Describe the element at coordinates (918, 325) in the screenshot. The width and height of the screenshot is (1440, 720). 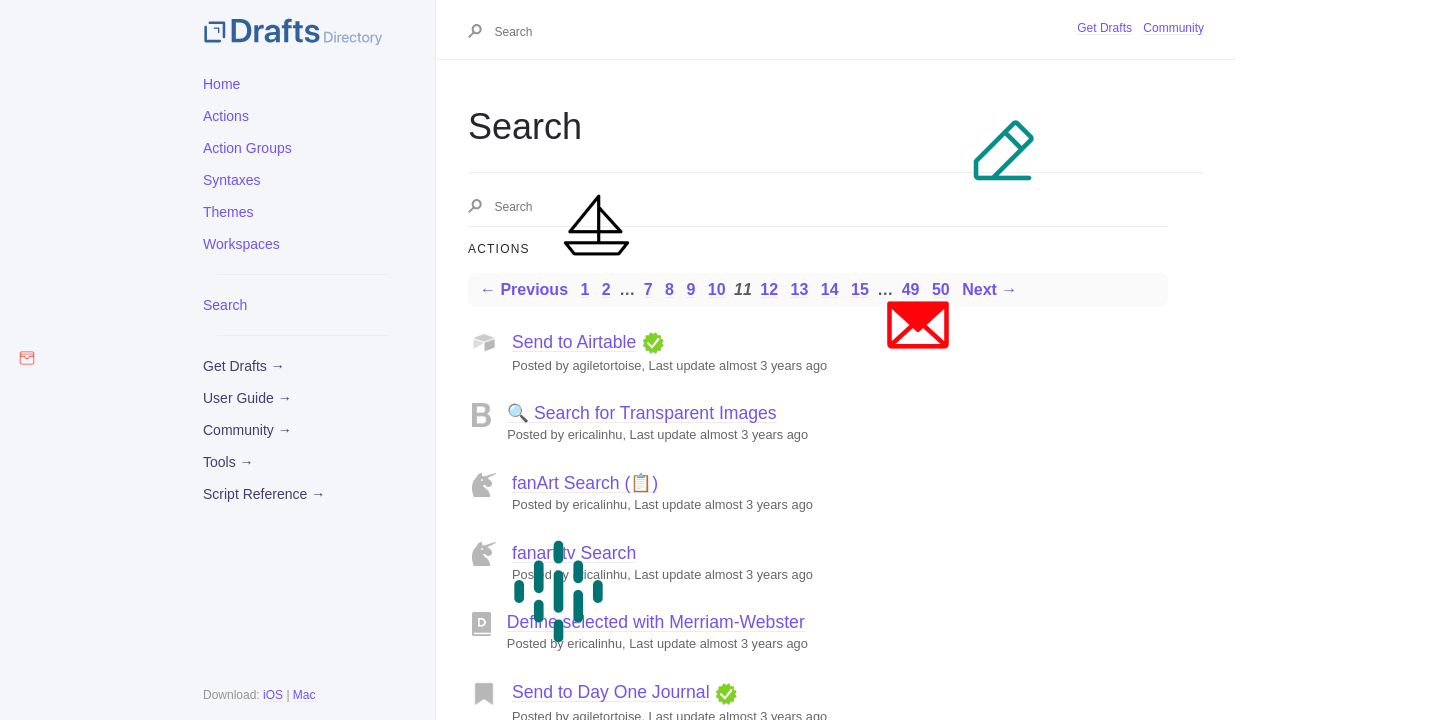
I see `access your email inbox` at that location.